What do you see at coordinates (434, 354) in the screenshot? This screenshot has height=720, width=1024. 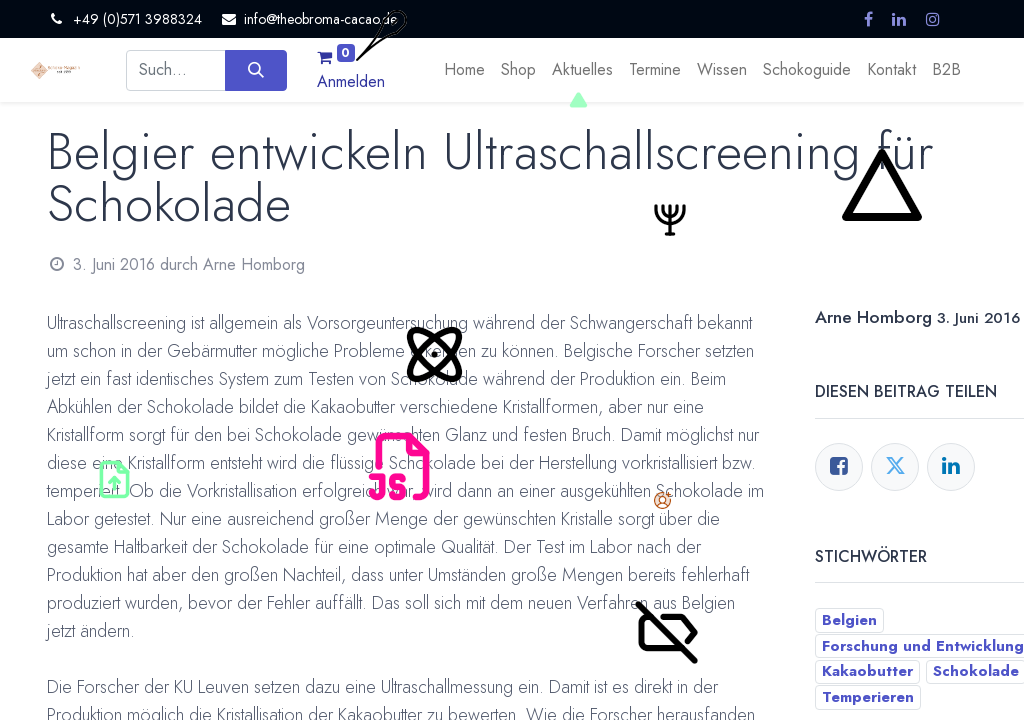 I see `access science or chemistry tools` at bounding box center [434, 354].